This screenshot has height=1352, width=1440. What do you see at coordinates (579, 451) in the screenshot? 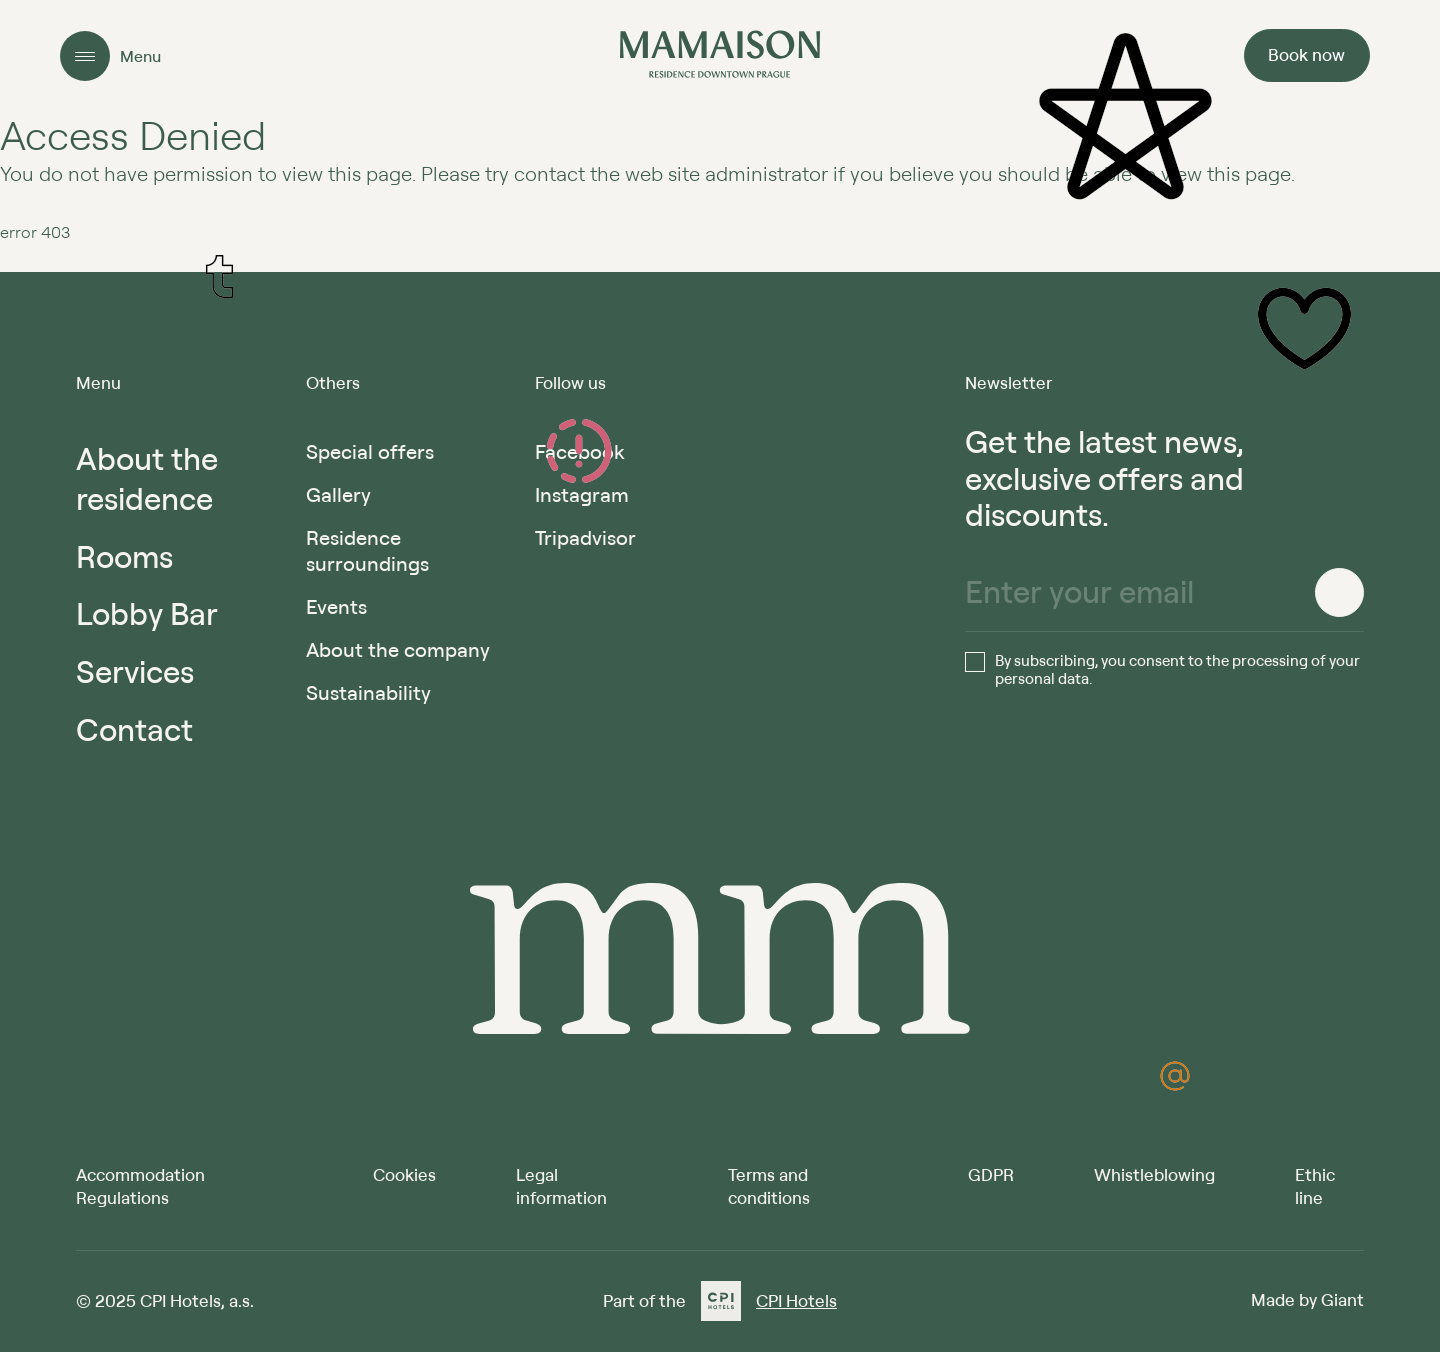
I see `indicates a task in progress with a warning or issue` at bounding box center [579, 451].